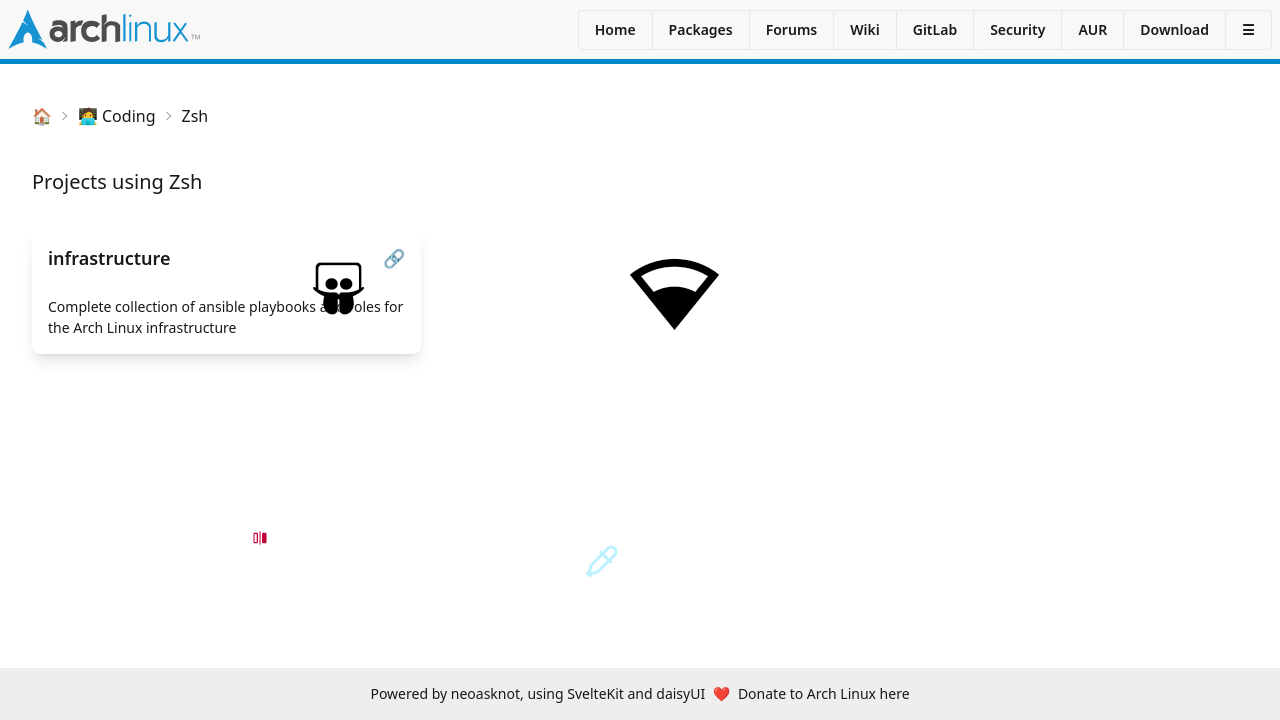 This screenshot has width=1280, height=720. I want to click on select a color from the screen, so click(601, 561).